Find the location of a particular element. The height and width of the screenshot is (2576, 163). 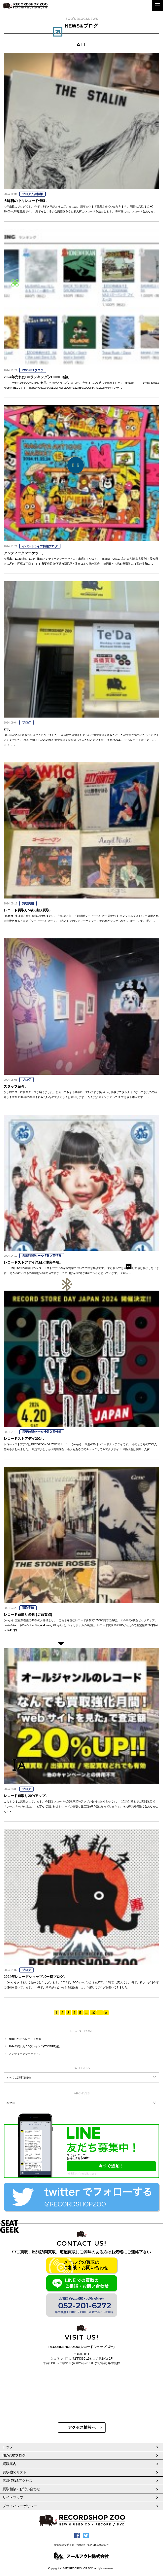

open the app drawer or menu is located at coordinates (15, 283).